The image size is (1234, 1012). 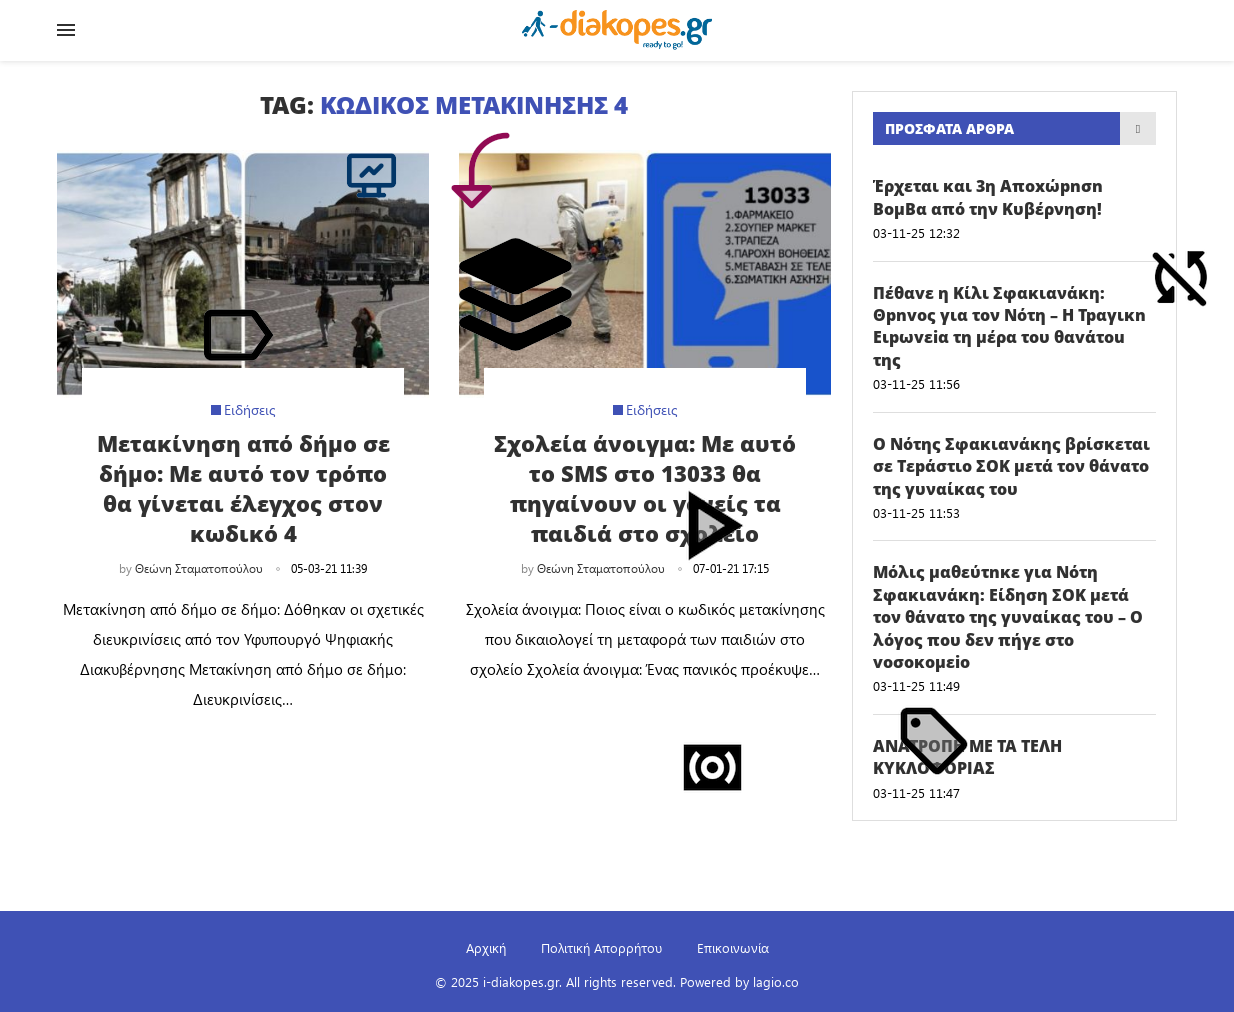 What do you see at coordinates (237, 335) in the screenshot?
I see `add a label or tag to an item` at bounding box center [237, 335].